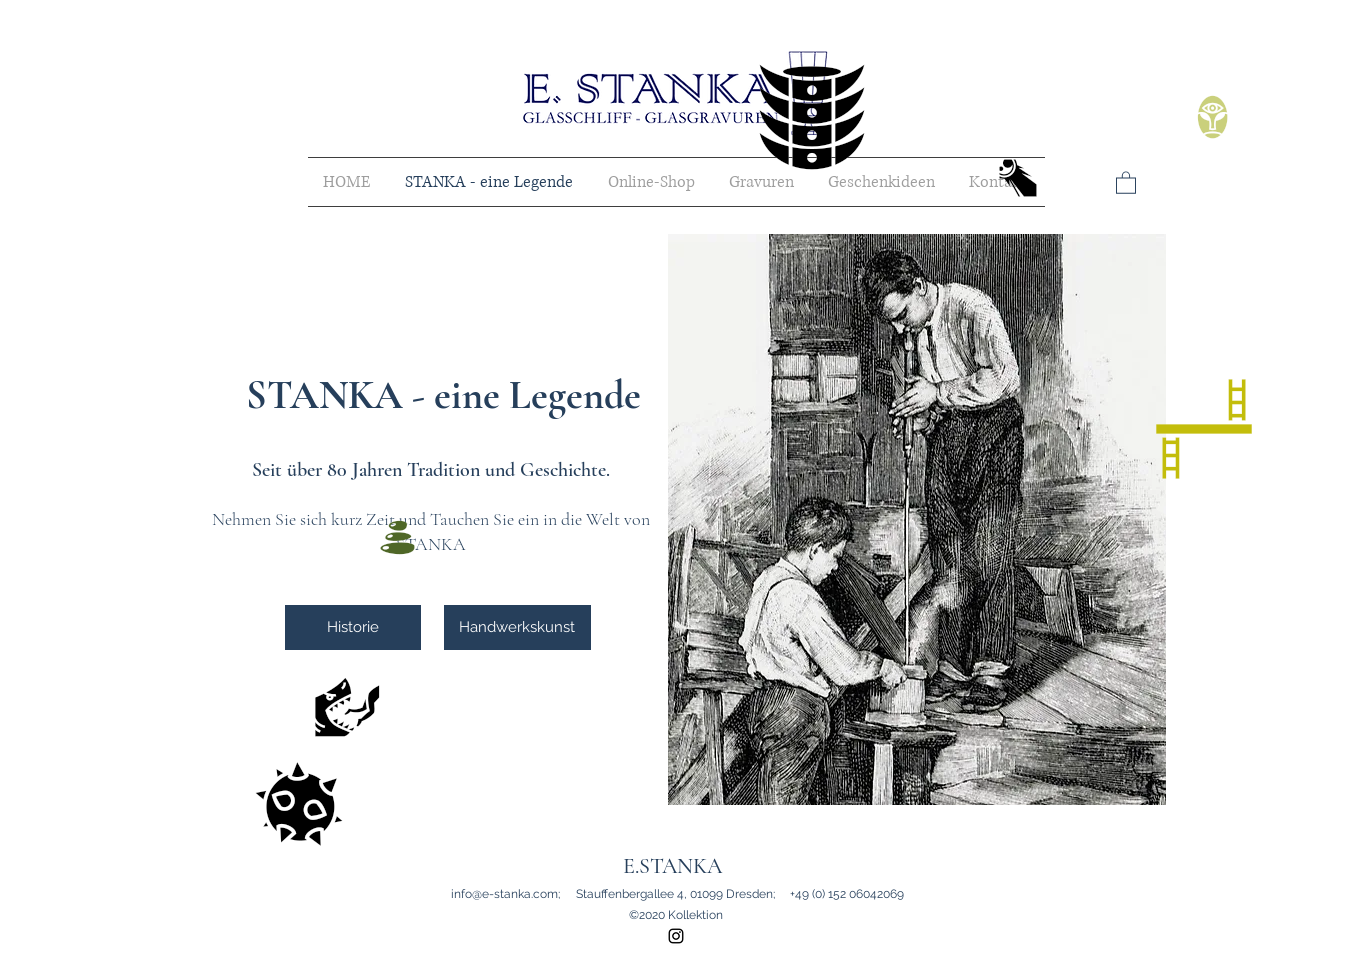  What do you see at coordinates (1204, 429) in the screenshot?
I see `access different levels or floors` at bounding box center [1204, 429].